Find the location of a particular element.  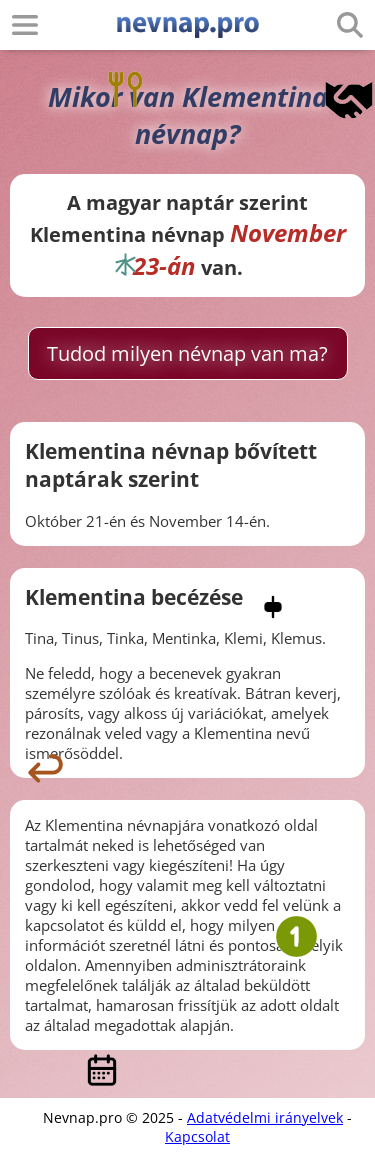

center align content horizontally is located at coordinates (273, 607).